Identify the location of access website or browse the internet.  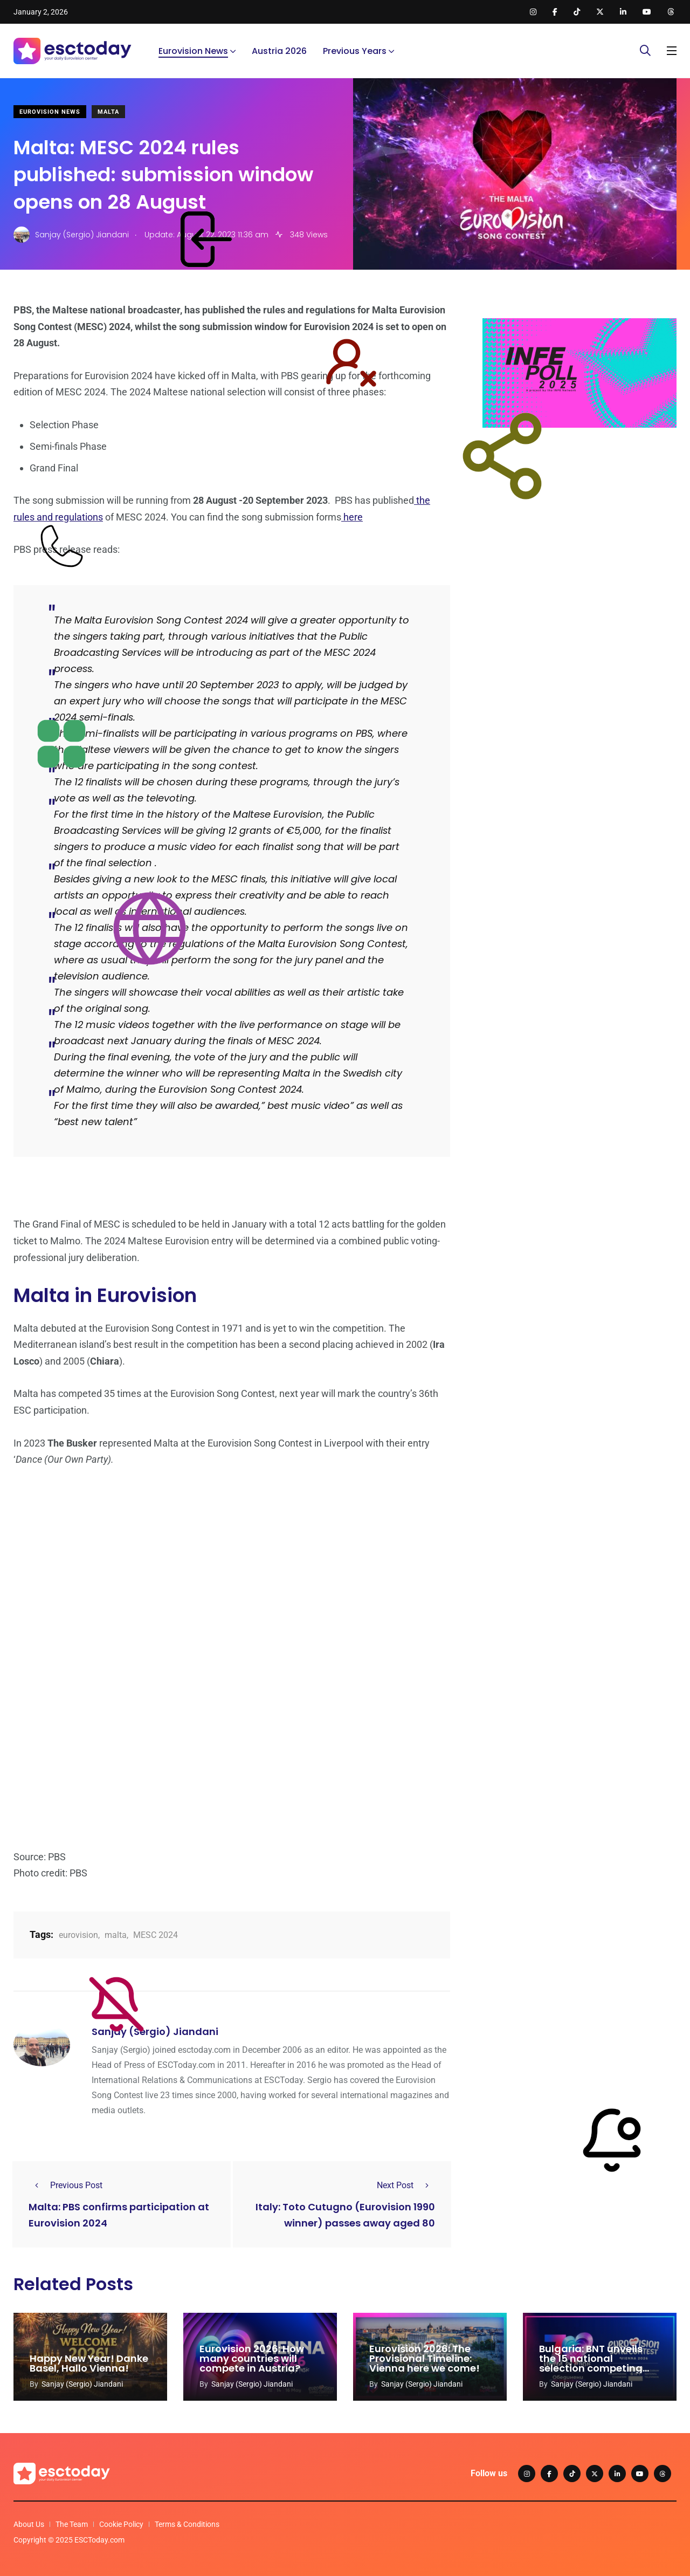
(149, 928).